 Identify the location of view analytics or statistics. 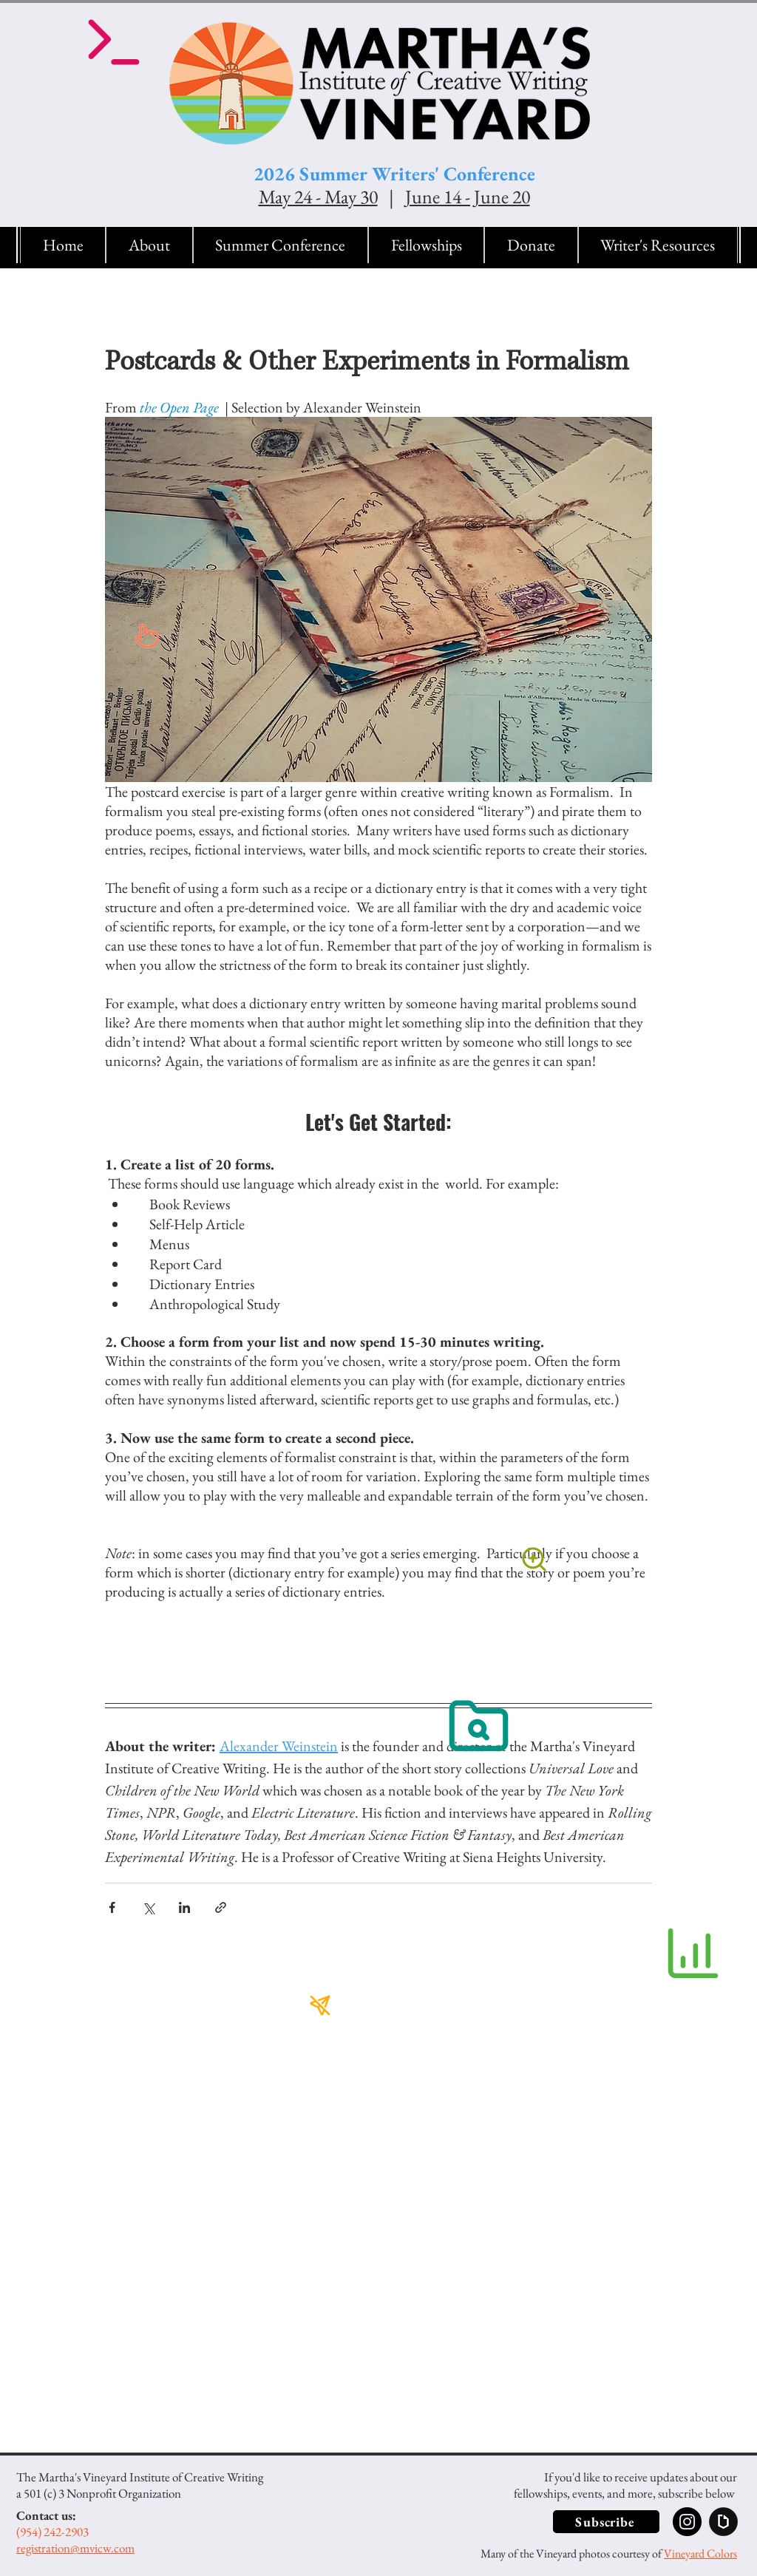
(693, 1953).